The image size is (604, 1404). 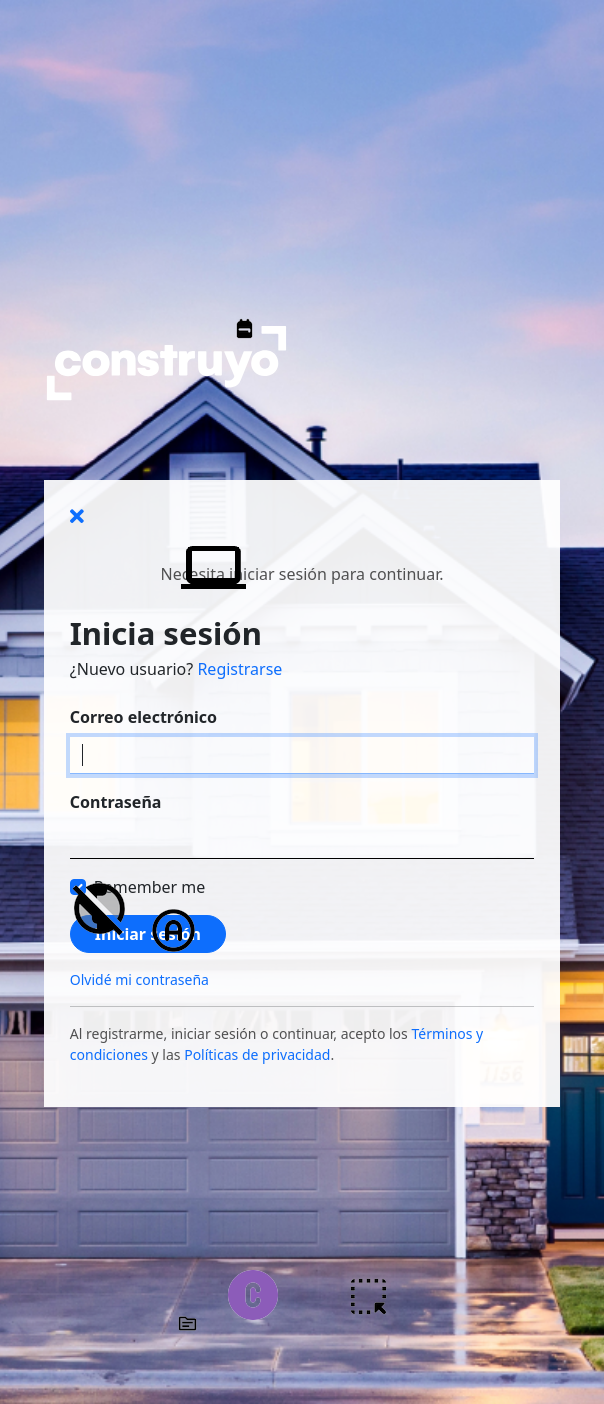 I want to click on access desktop or computer settings, so click(x=213, y=567).